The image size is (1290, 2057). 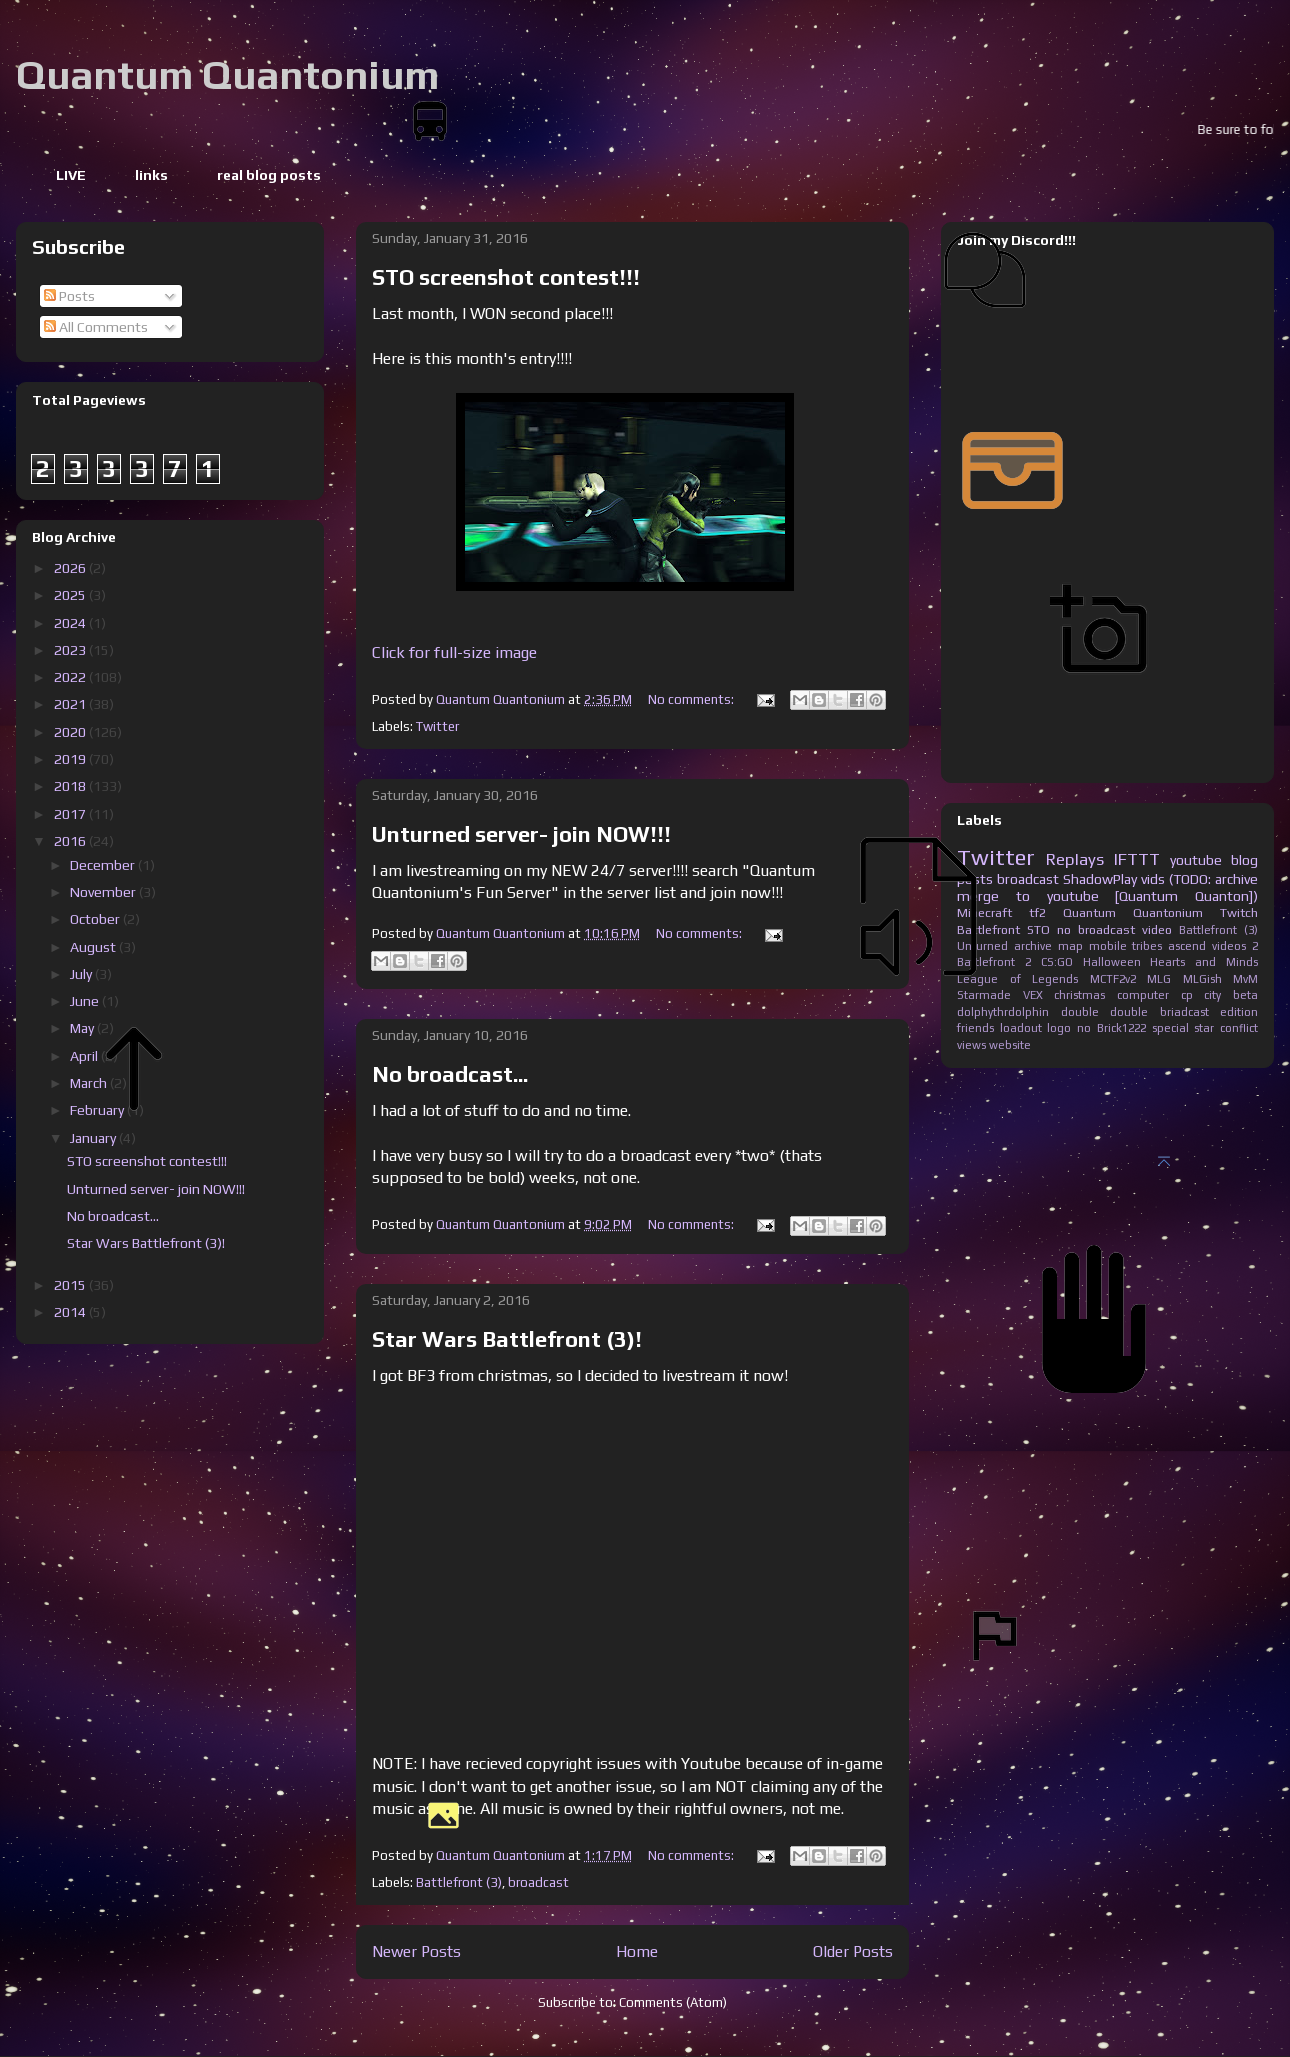 What do you see at coordinates (430, 122) in the screenshot?
I see `view bus routes and schedules` at bounding box center [430, 122].